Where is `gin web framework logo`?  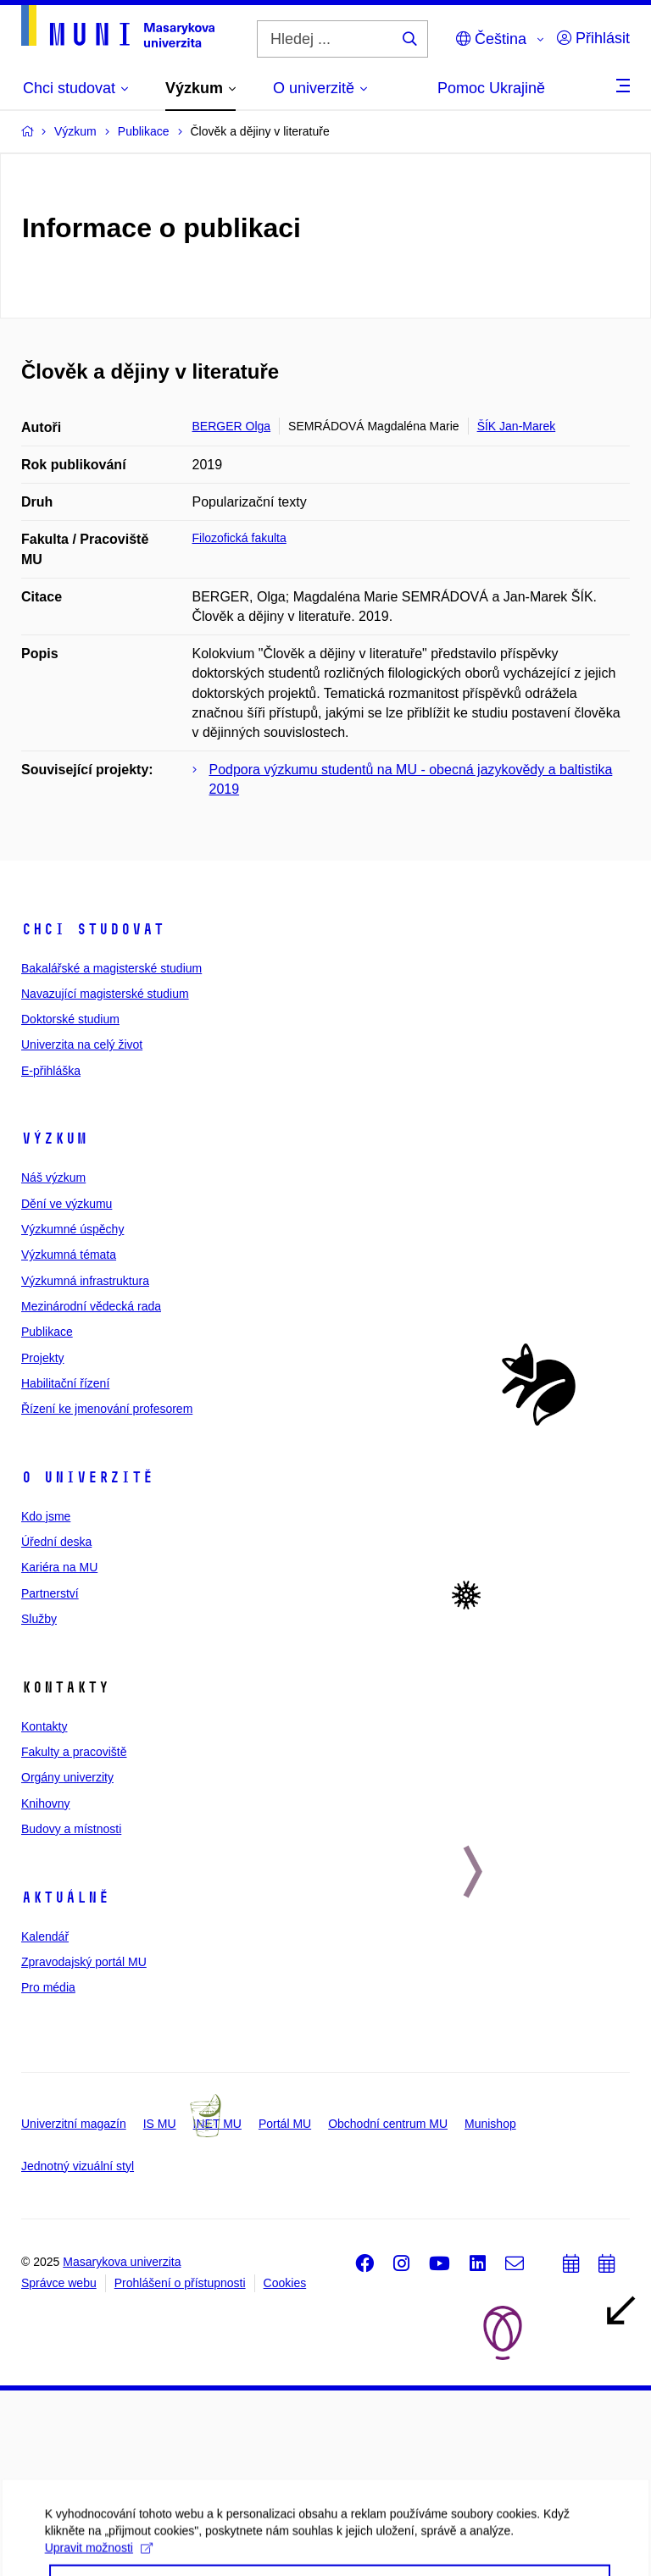 gin web framework logo is located at coordinates (205, 2115).